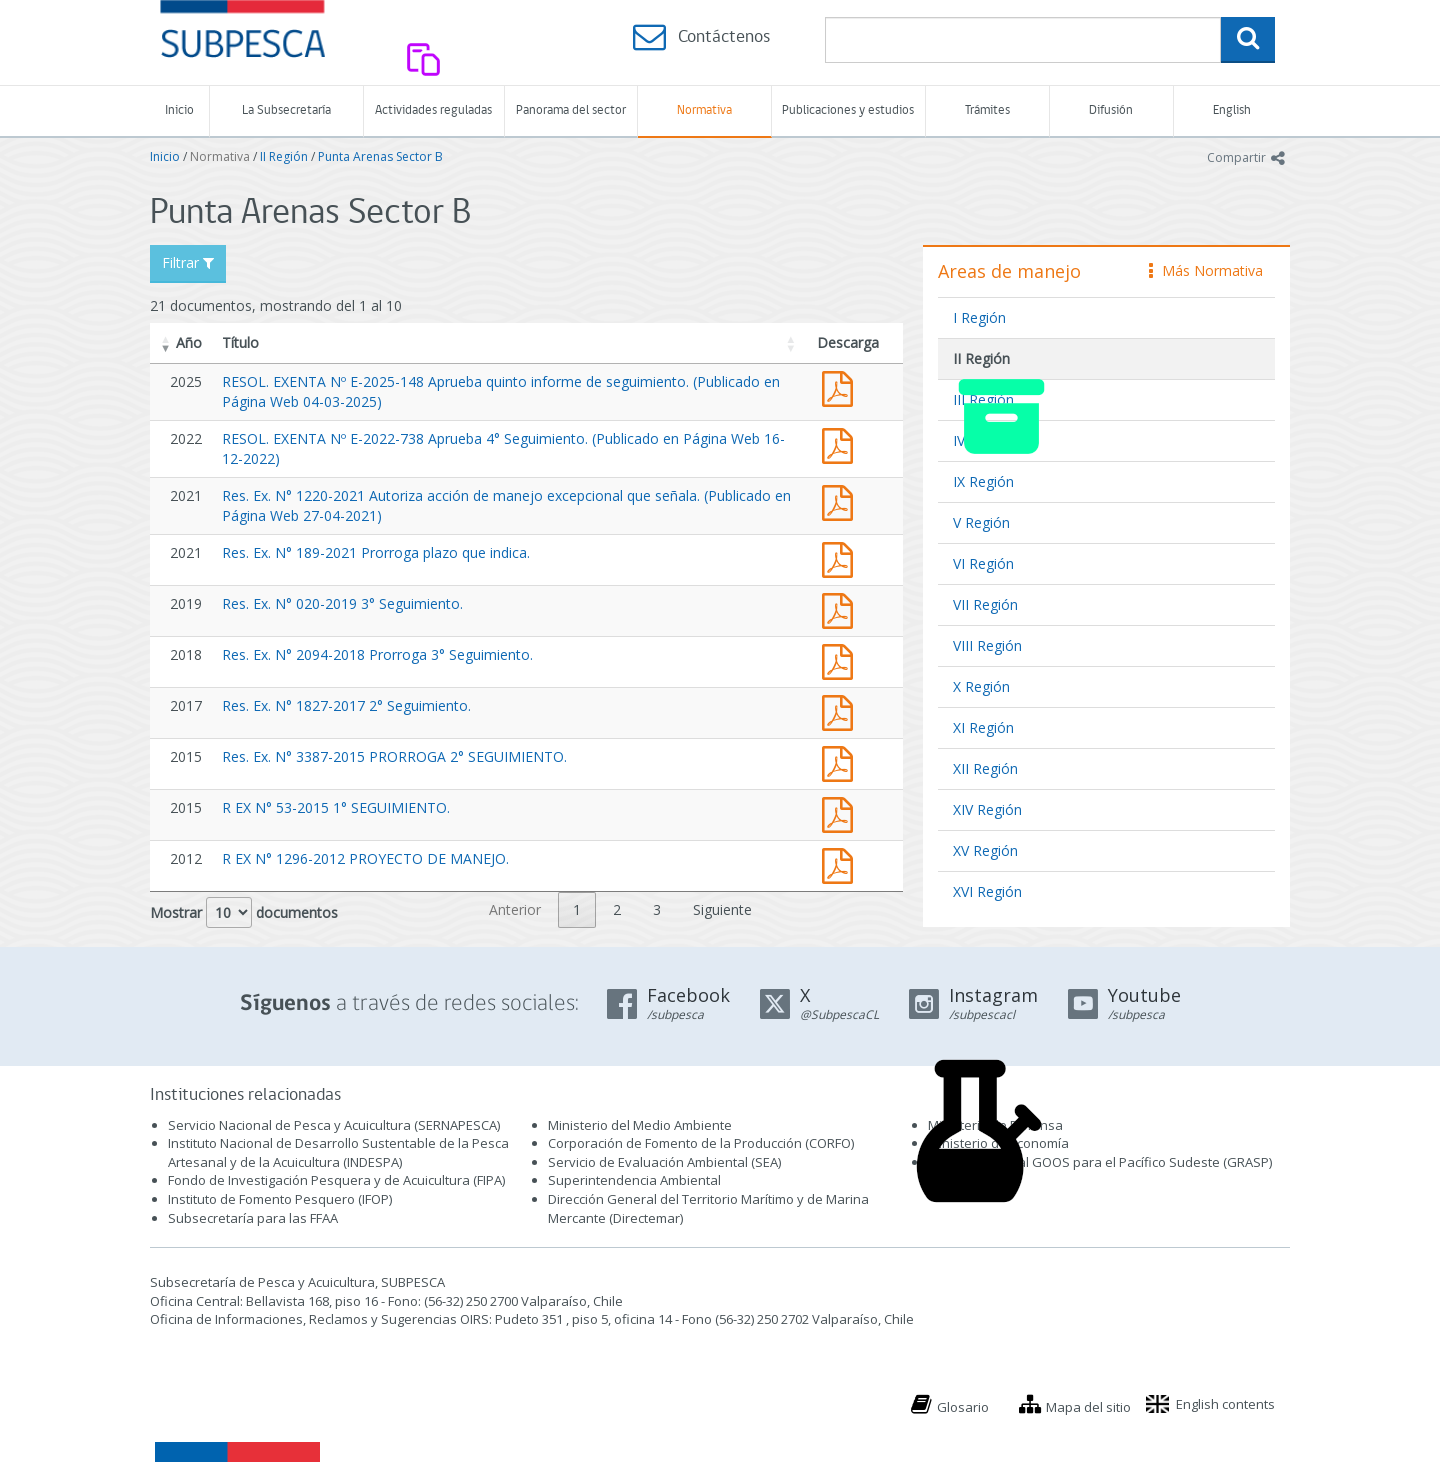  Describe the element at coordinates (1001, 416) in the screenshot. I see `access archived items or files` at that location.